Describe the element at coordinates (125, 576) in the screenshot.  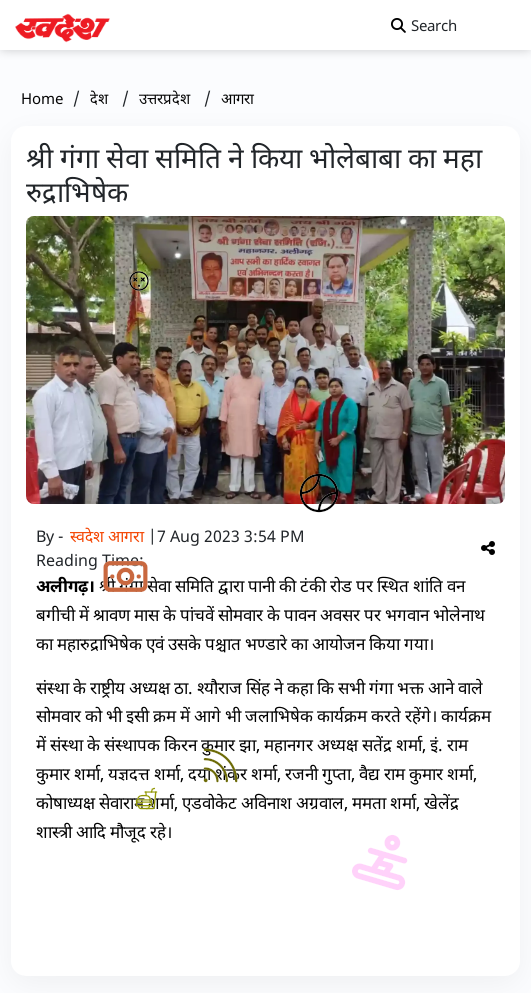
I see `make a payment or transaction` at that location.